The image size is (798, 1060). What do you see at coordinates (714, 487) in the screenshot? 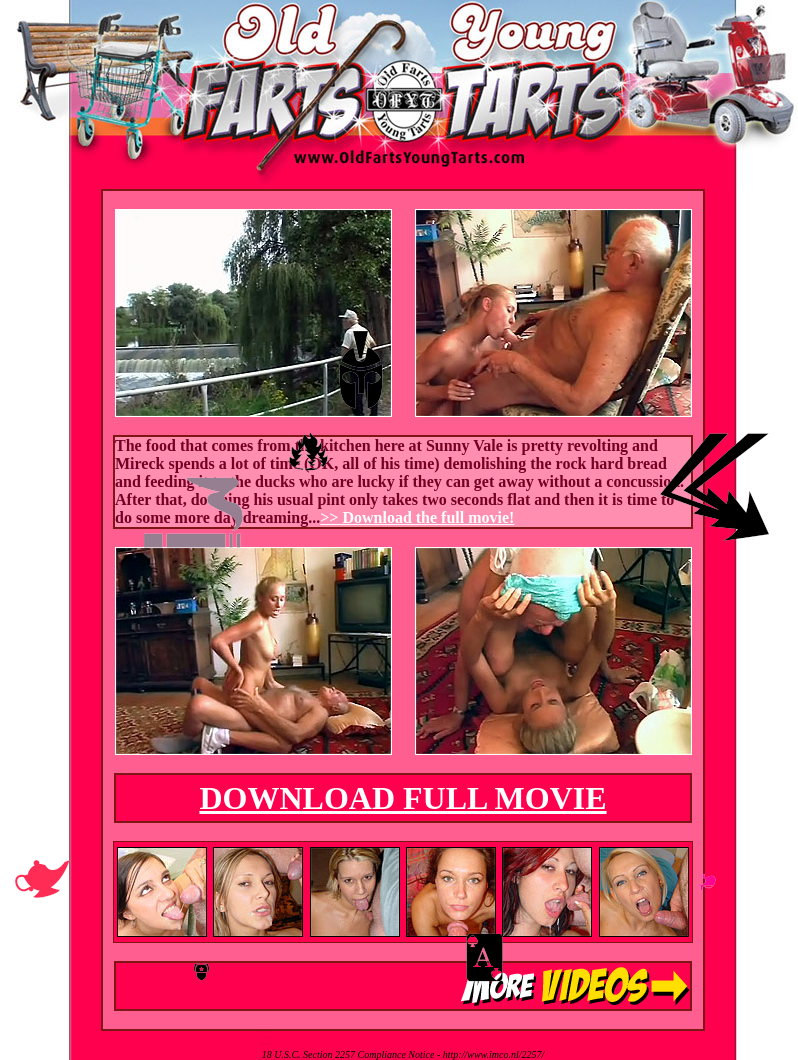
I see `redirect or reroute an action` at bounding box center [714, 487].